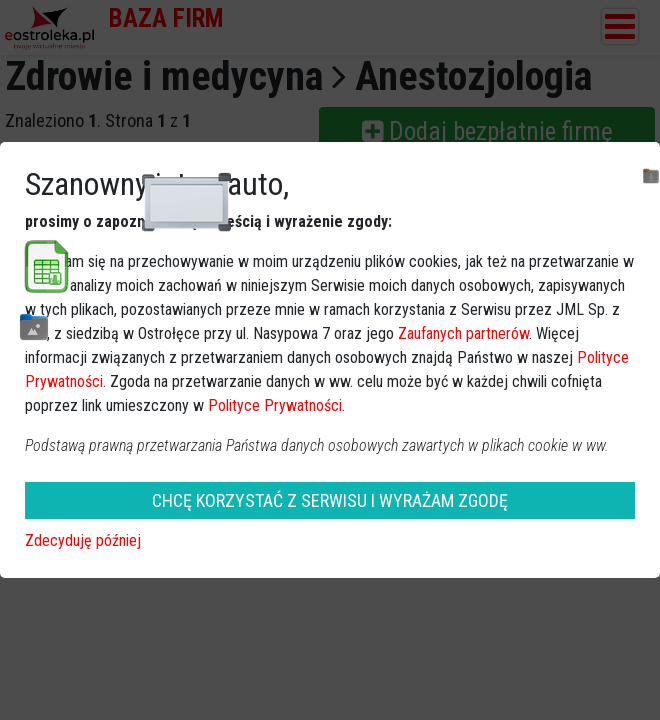 The image size is (660, 720). I want to click on access device settings, so click(186, 203).